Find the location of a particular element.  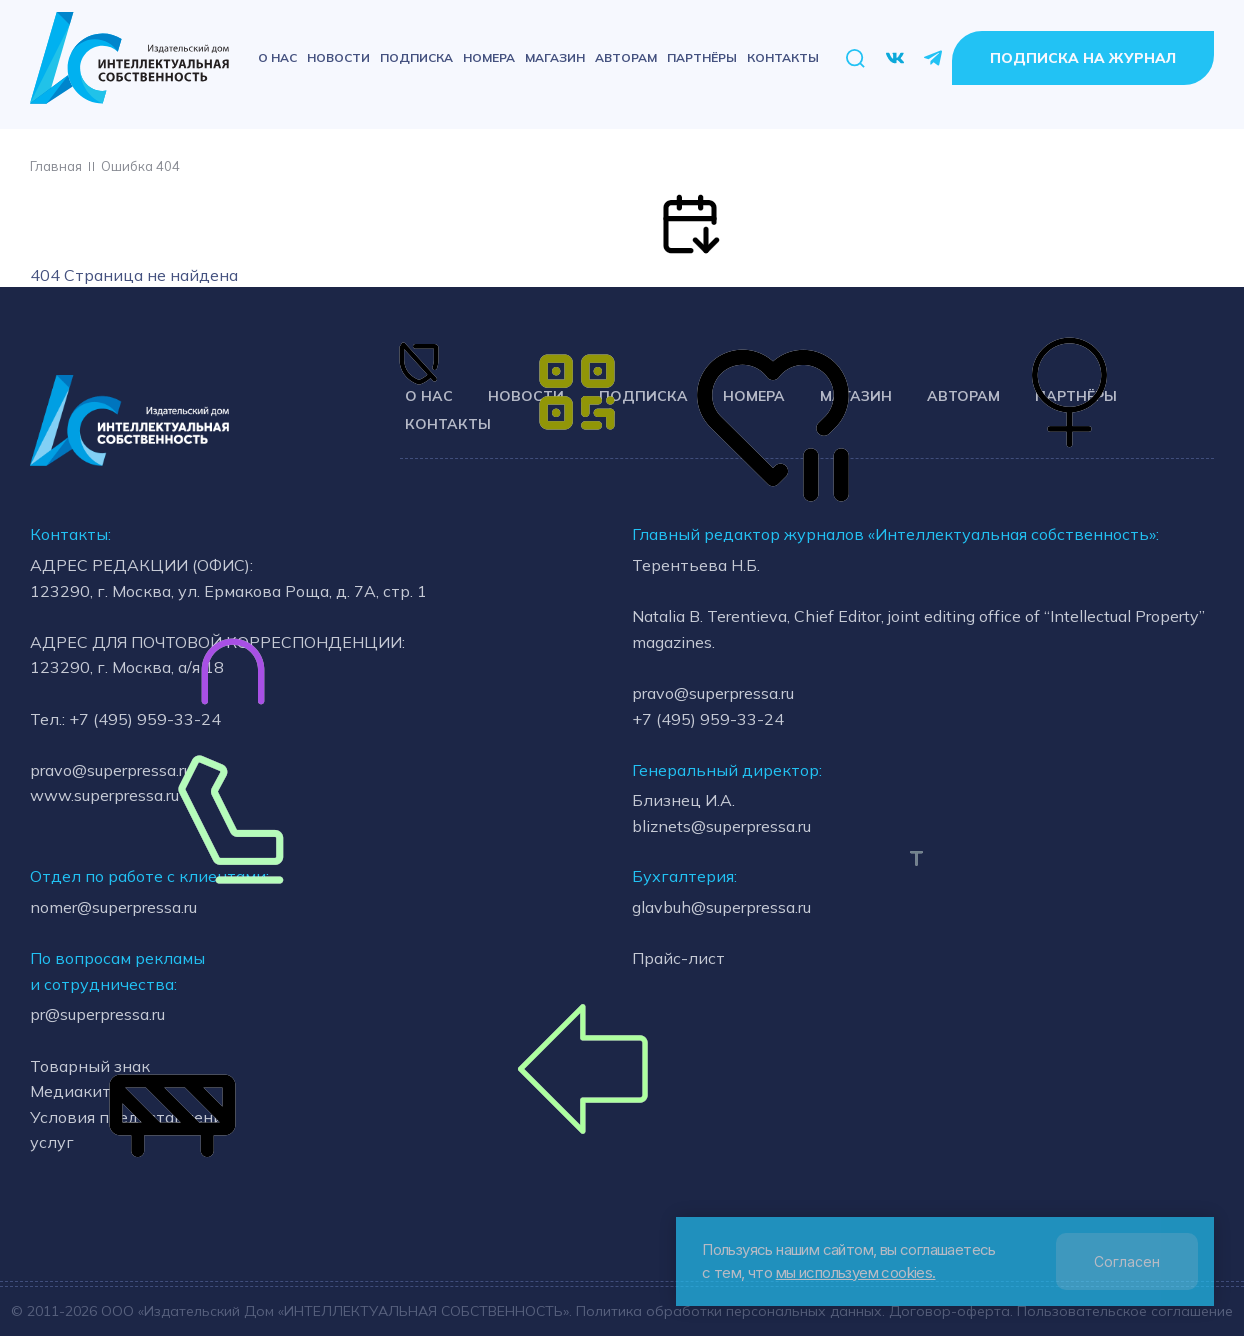

pause health monitoring or tracking is located at coordinates (773, 418).